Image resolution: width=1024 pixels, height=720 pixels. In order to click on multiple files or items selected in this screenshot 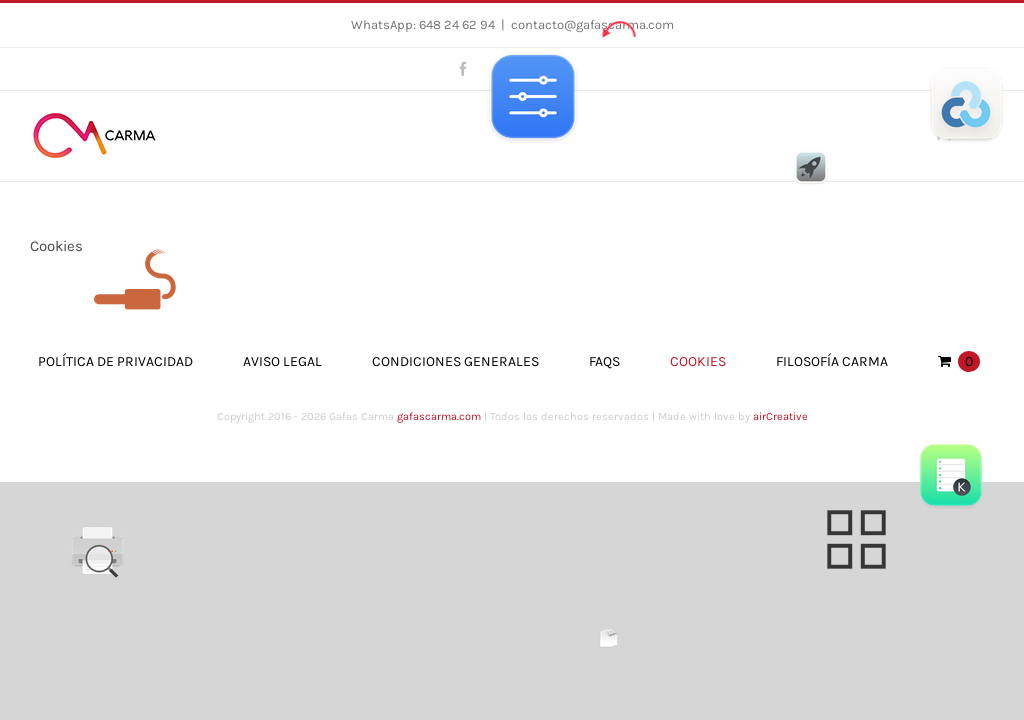, I will do `click(608, 638)`.